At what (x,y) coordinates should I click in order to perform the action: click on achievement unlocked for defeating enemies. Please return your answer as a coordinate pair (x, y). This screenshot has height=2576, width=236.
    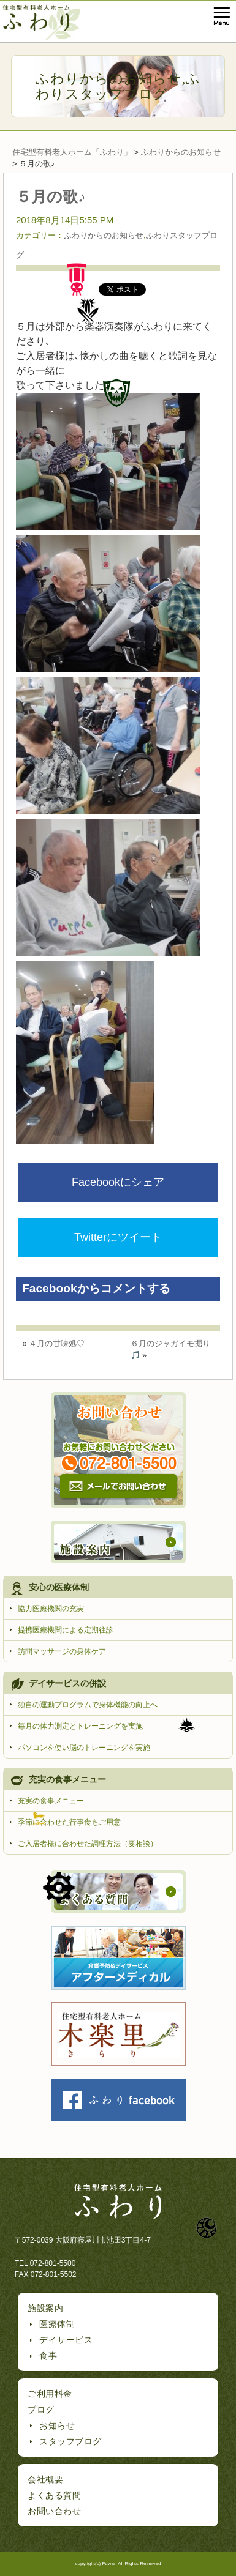
    Looking at the image, I should click on (77, 279).